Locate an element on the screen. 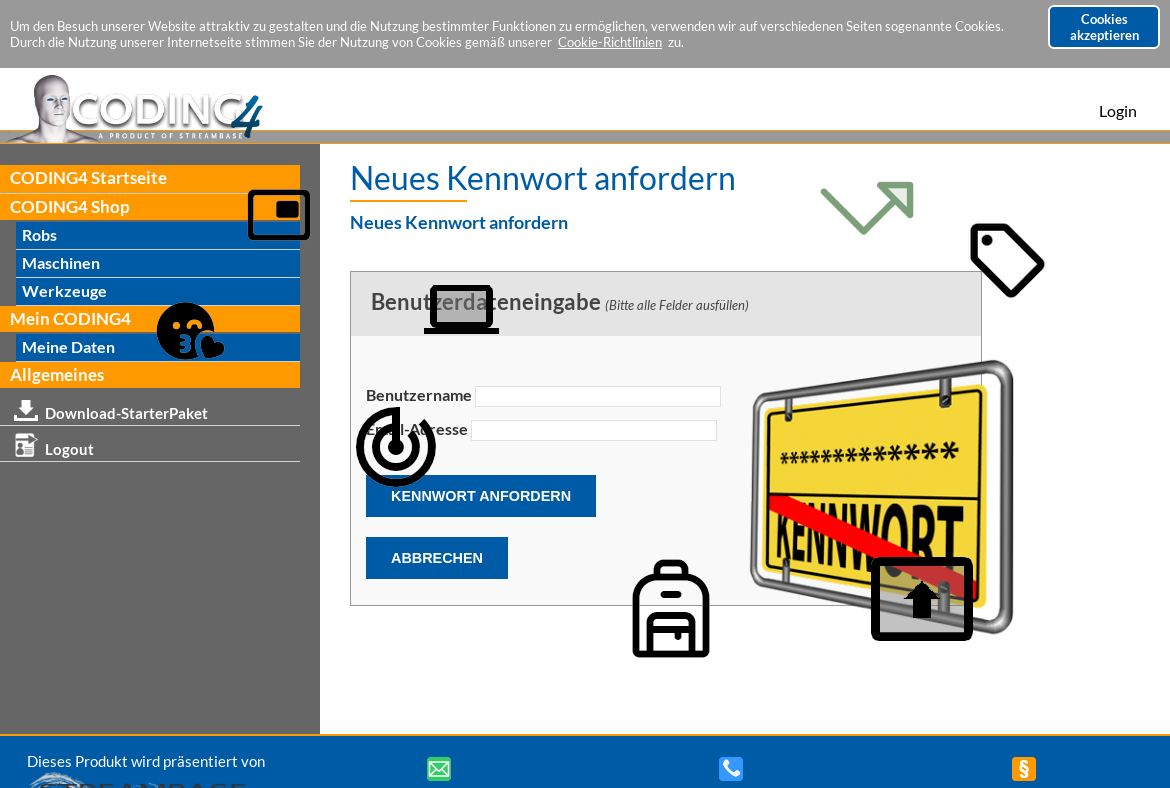  track changes or revisions in a document is located at coordinates (396, 447).